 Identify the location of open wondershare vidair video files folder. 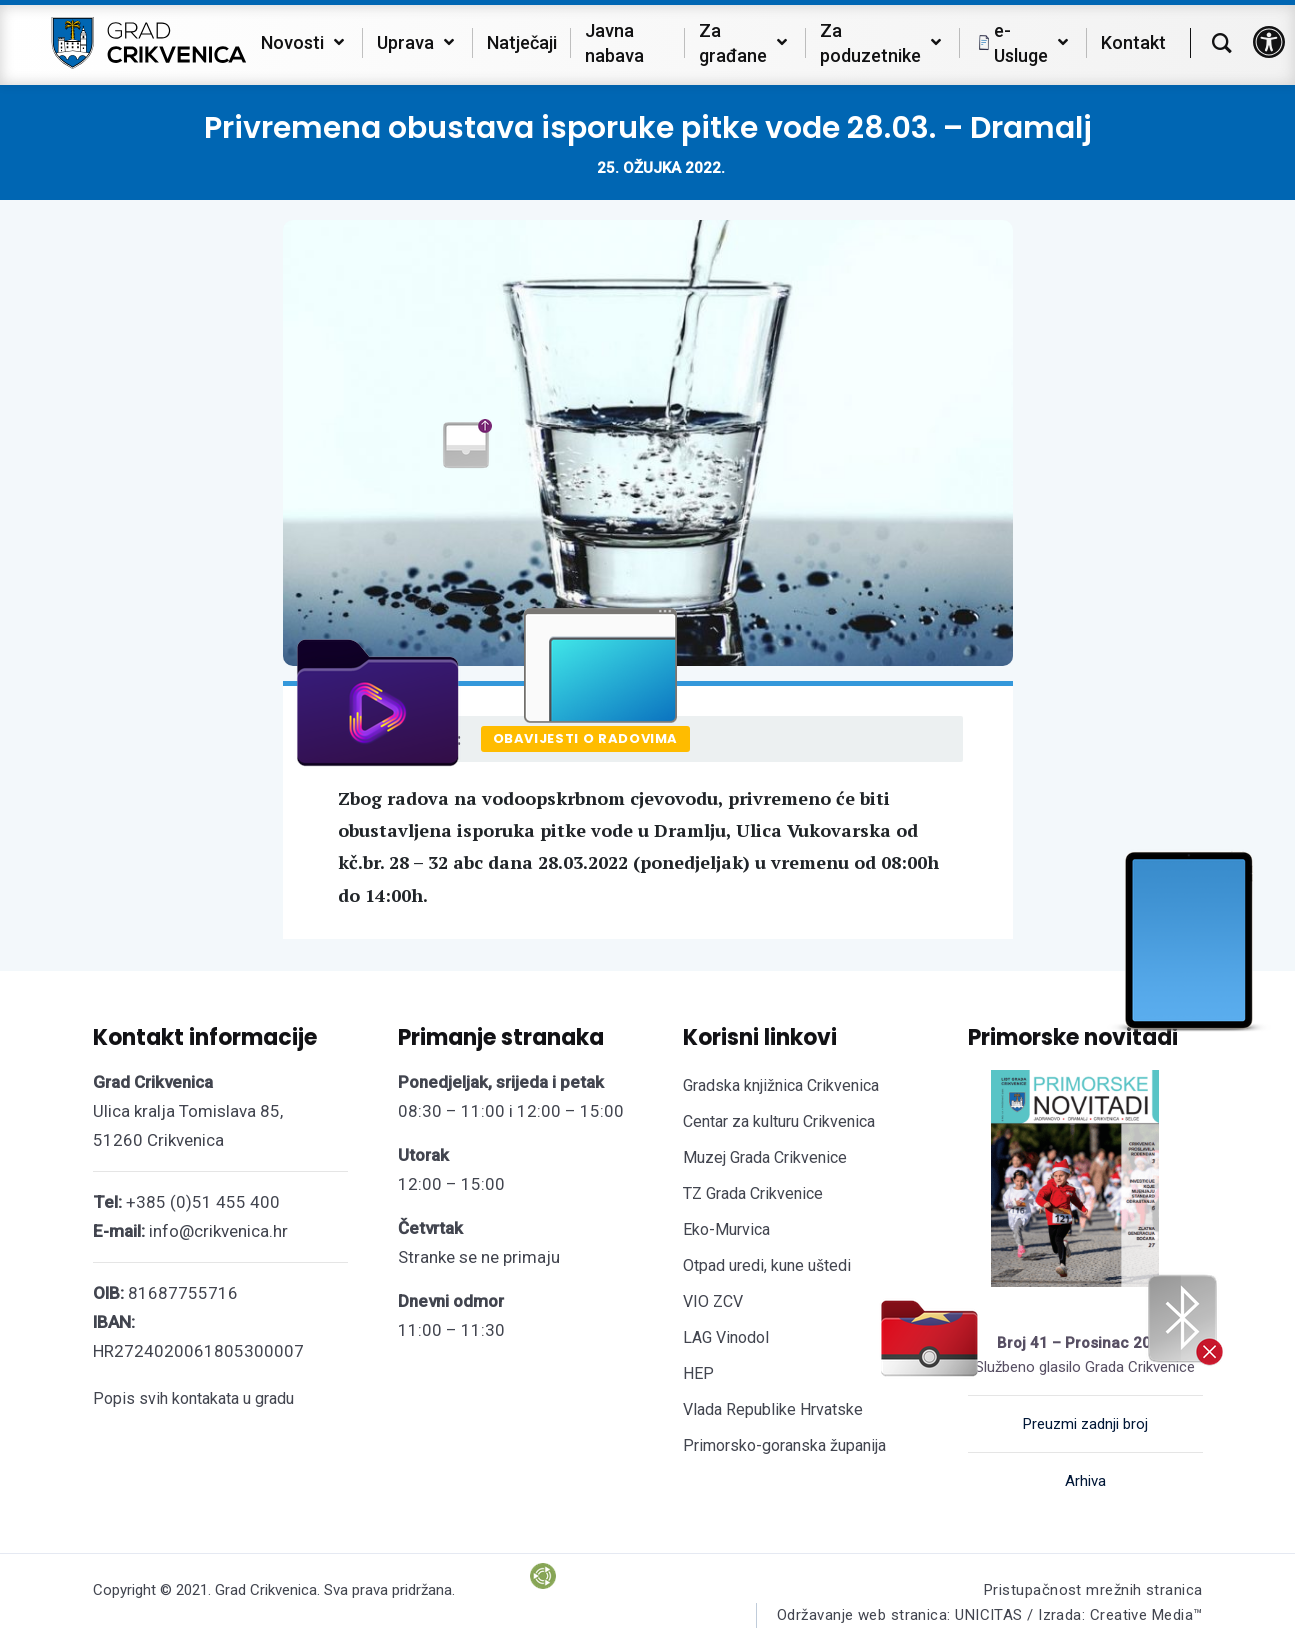
(377, 707).